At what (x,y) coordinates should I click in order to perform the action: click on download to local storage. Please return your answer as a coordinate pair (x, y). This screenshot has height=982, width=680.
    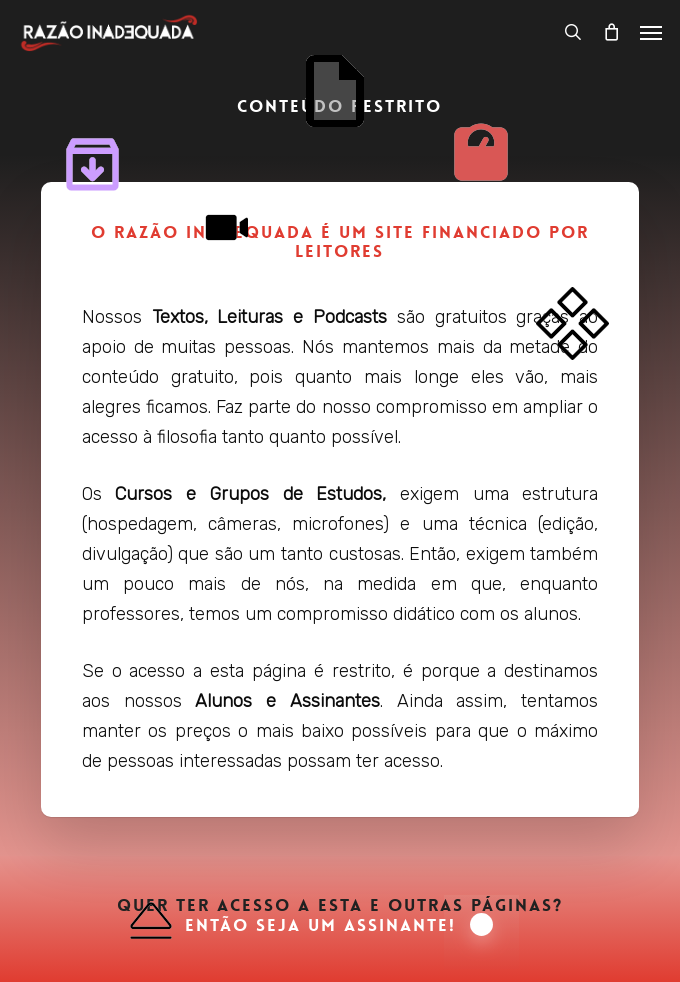
    Looking at the image, I should click on (92, 164).